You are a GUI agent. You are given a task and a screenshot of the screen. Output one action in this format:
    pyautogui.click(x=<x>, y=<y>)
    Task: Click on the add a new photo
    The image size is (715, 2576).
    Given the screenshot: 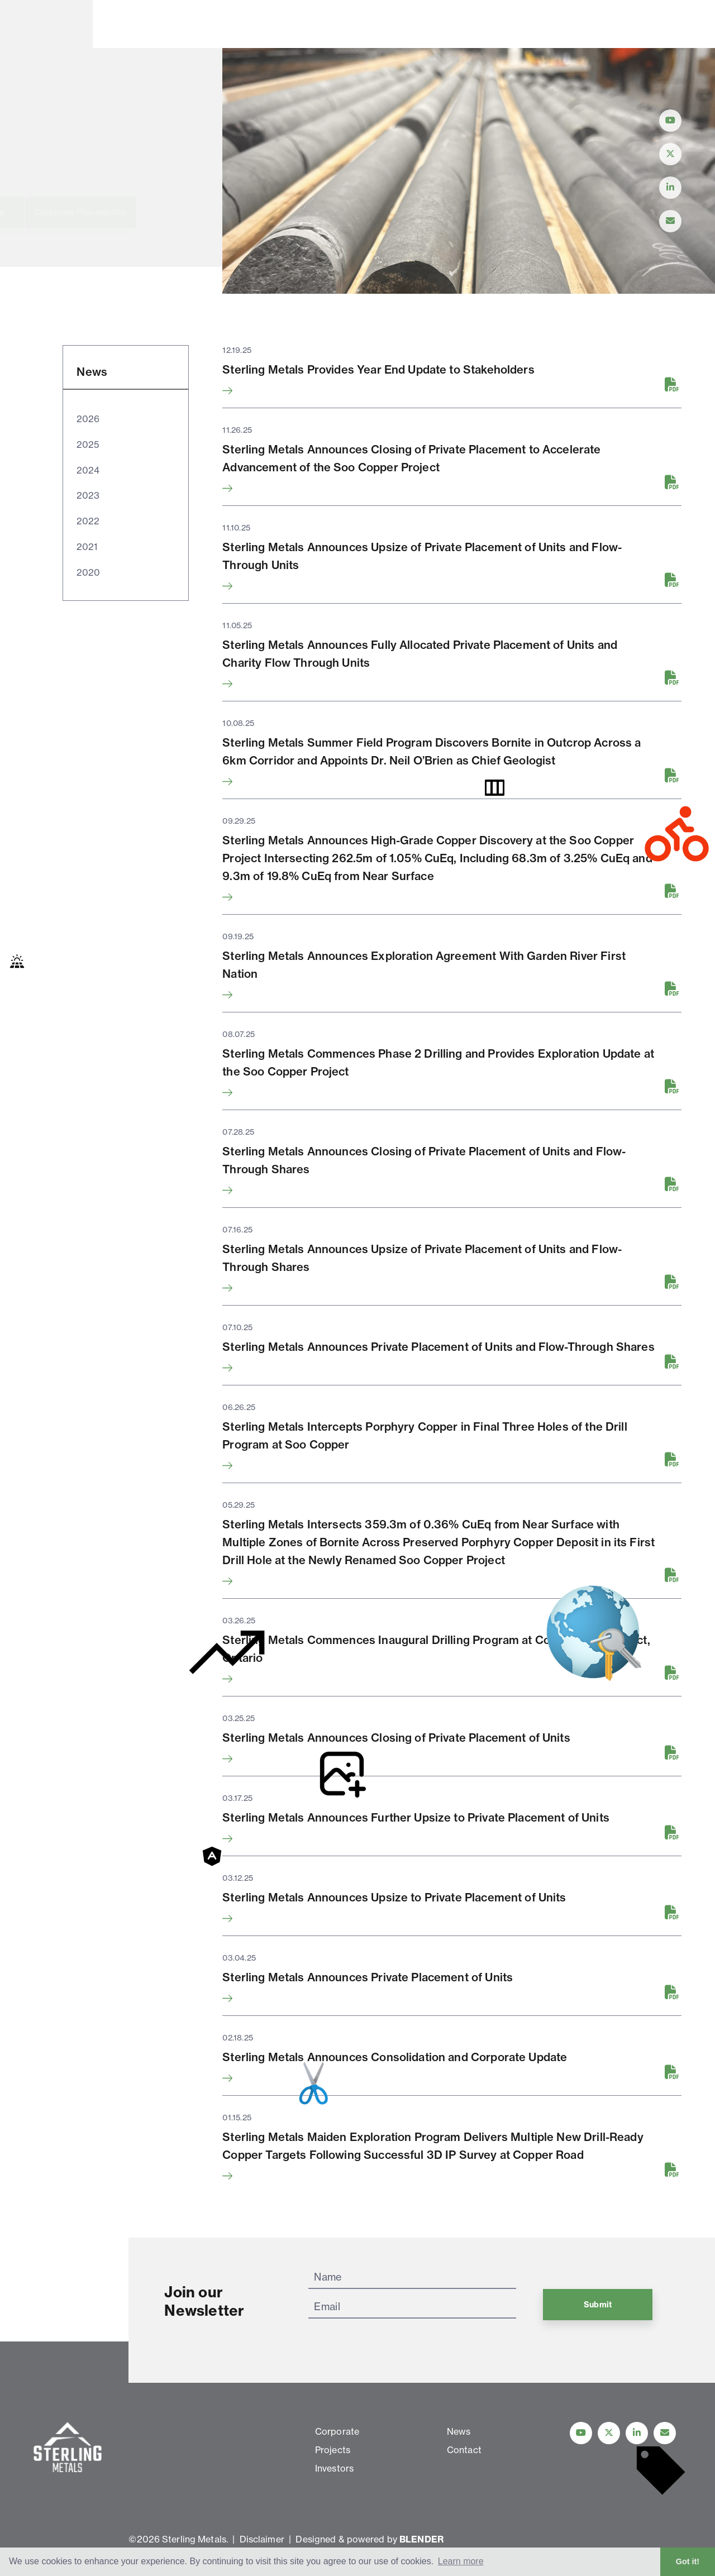 What is the action you would take?
    pyautogui.click(x=342, y=1774)
    